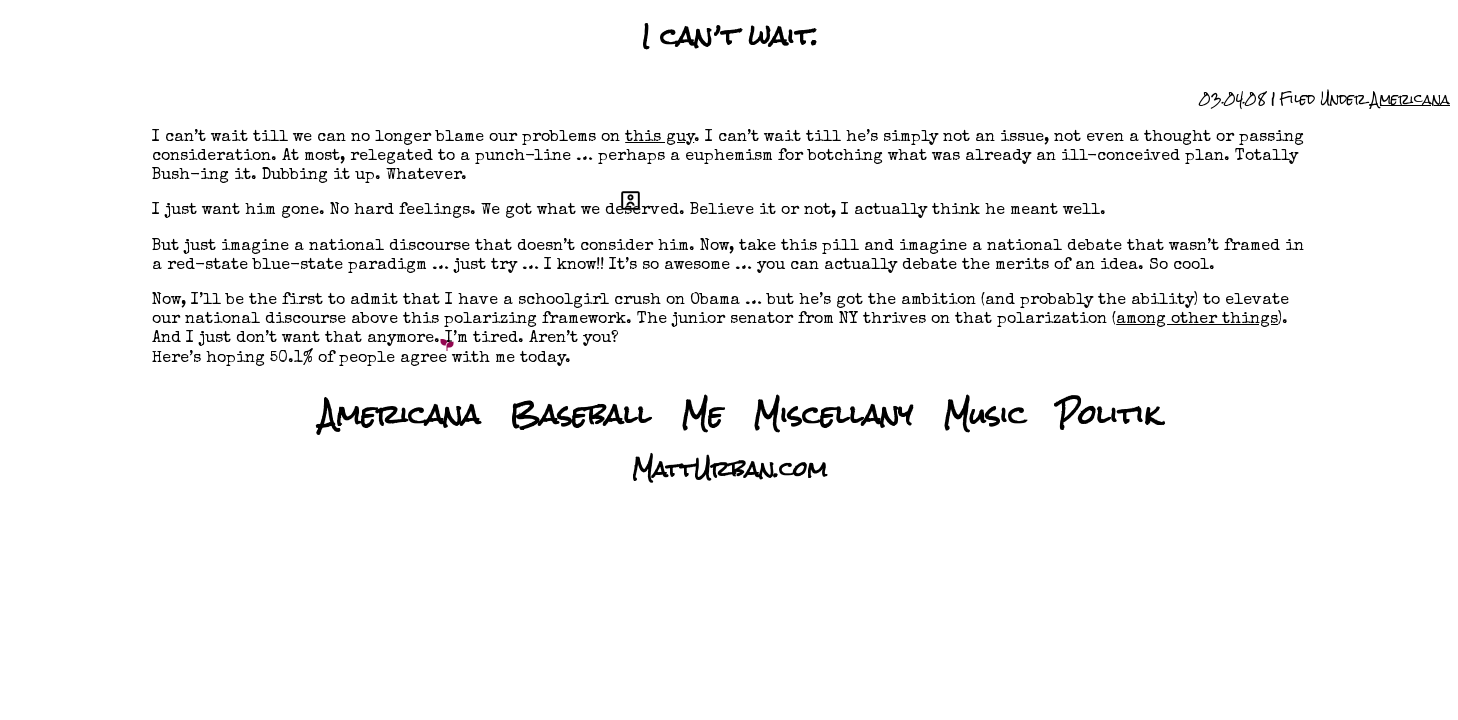  What do you see at coordinates (630, 200) in the screenshot?
I see `view account profile` at bounding box center [630, 200].